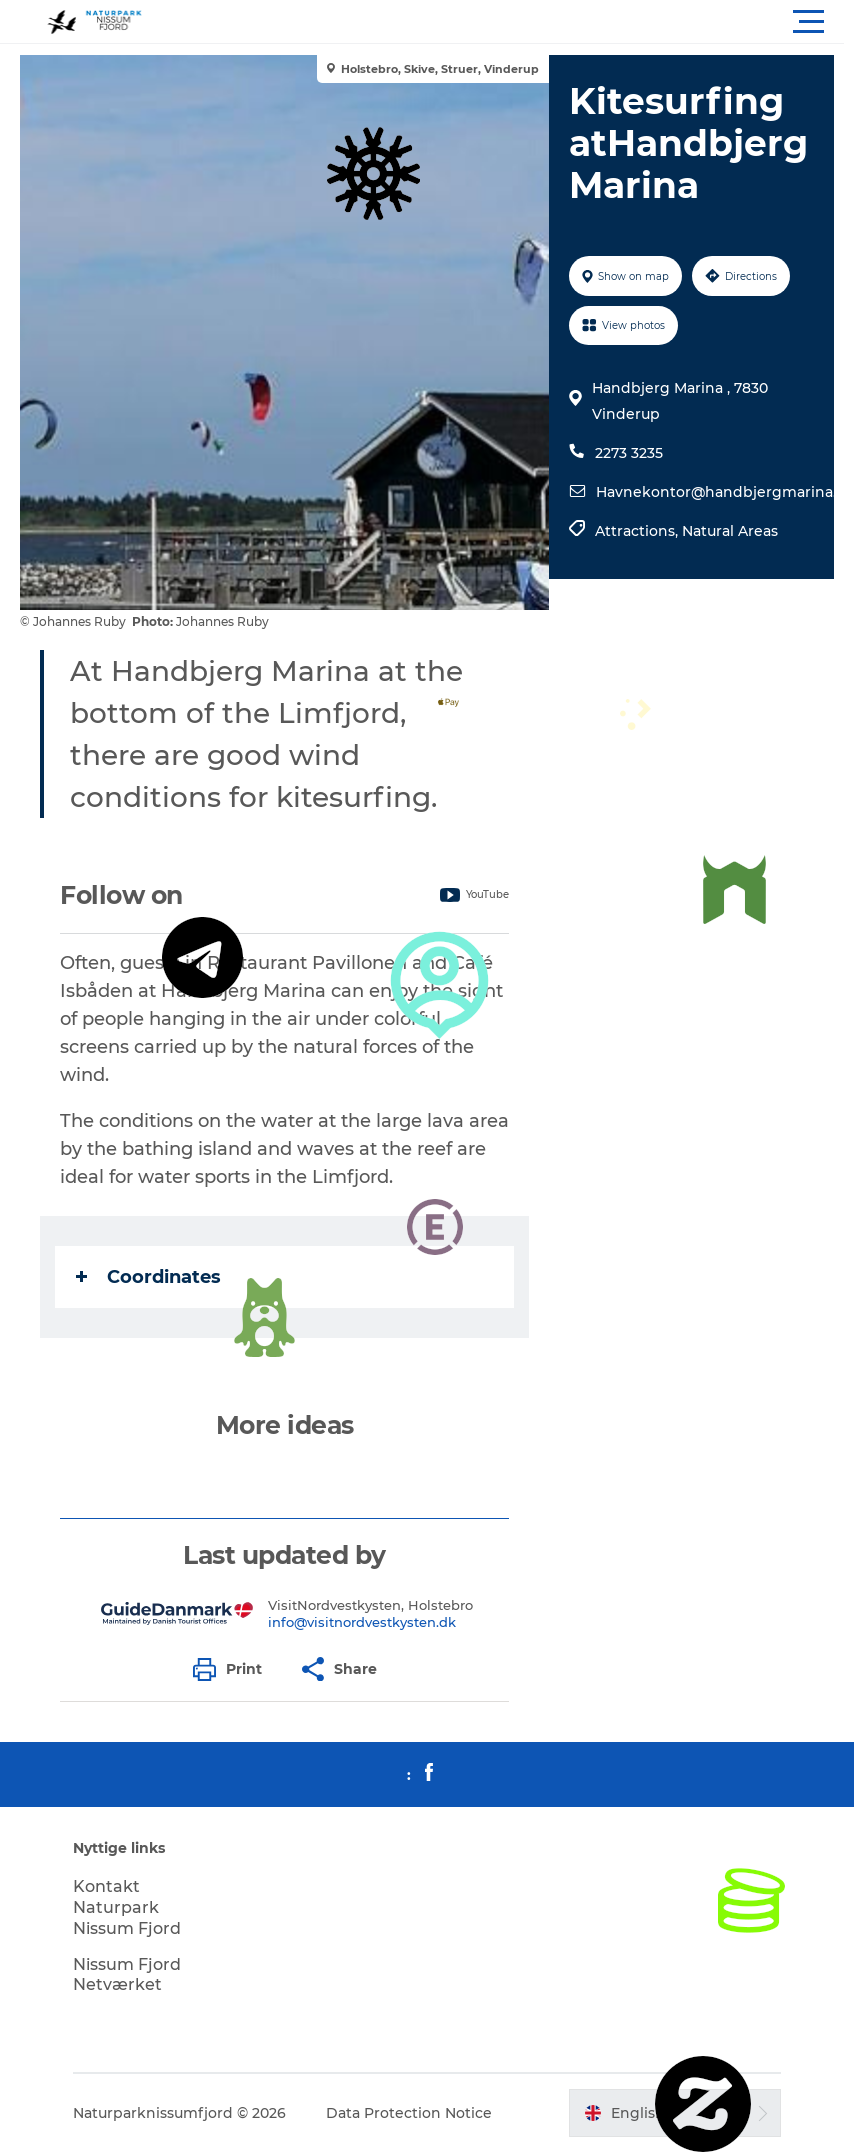  What do you see at coordinates (751, 1900) in the screenshot?
I see `open the zaim personal finance app` at bounding box center [751, 1900].